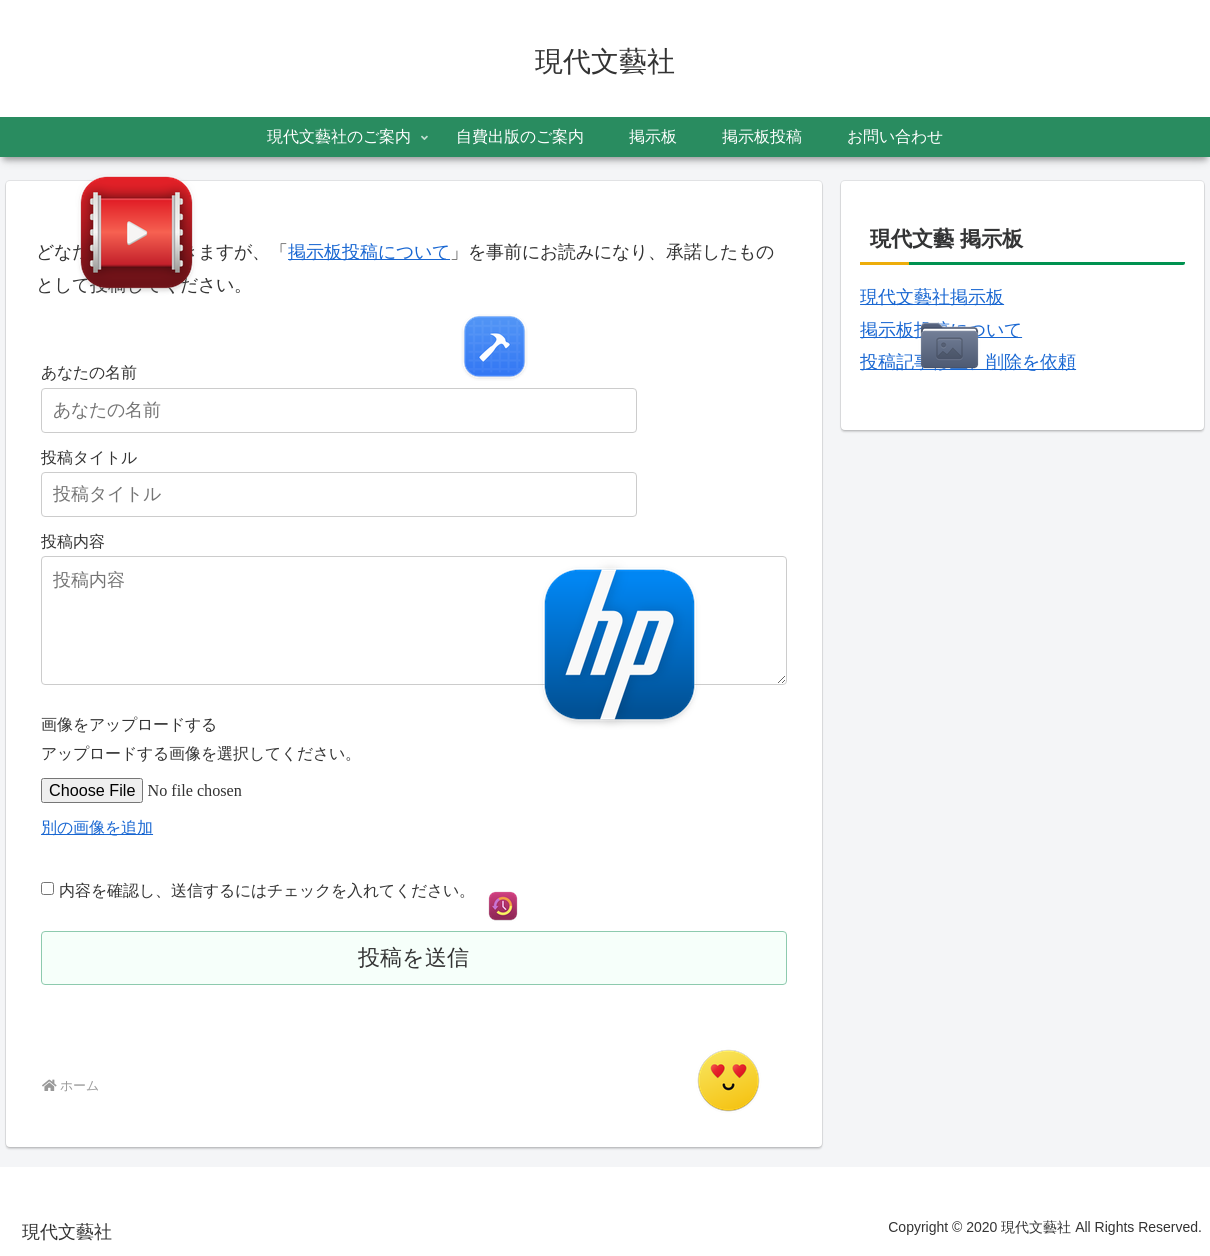 The image size is (1210, 1256). Describe the element at coordinates (494, 347) in the screenshot. I see `access developer tools and settings` at that location.